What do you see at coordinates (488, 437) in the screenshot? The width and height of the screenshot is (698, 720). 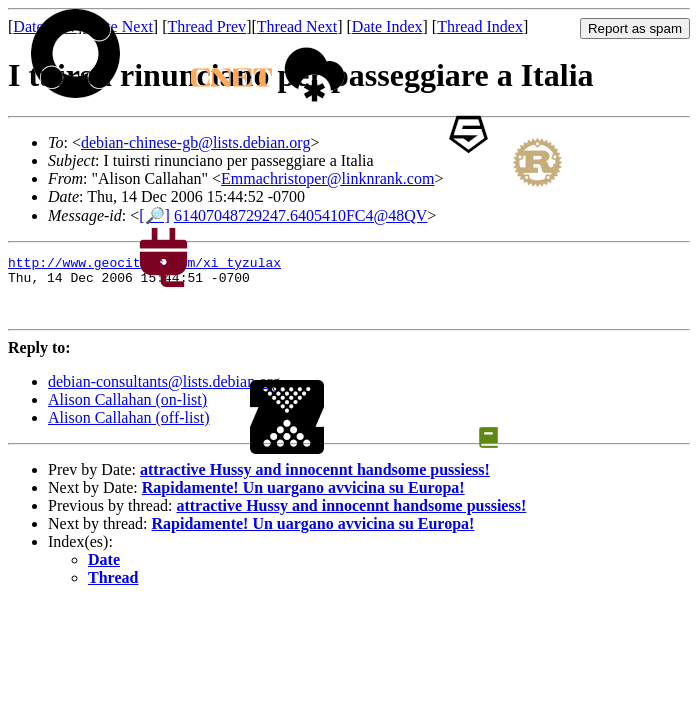 I see `open a book or reading app` at bounding box center [488, 437].